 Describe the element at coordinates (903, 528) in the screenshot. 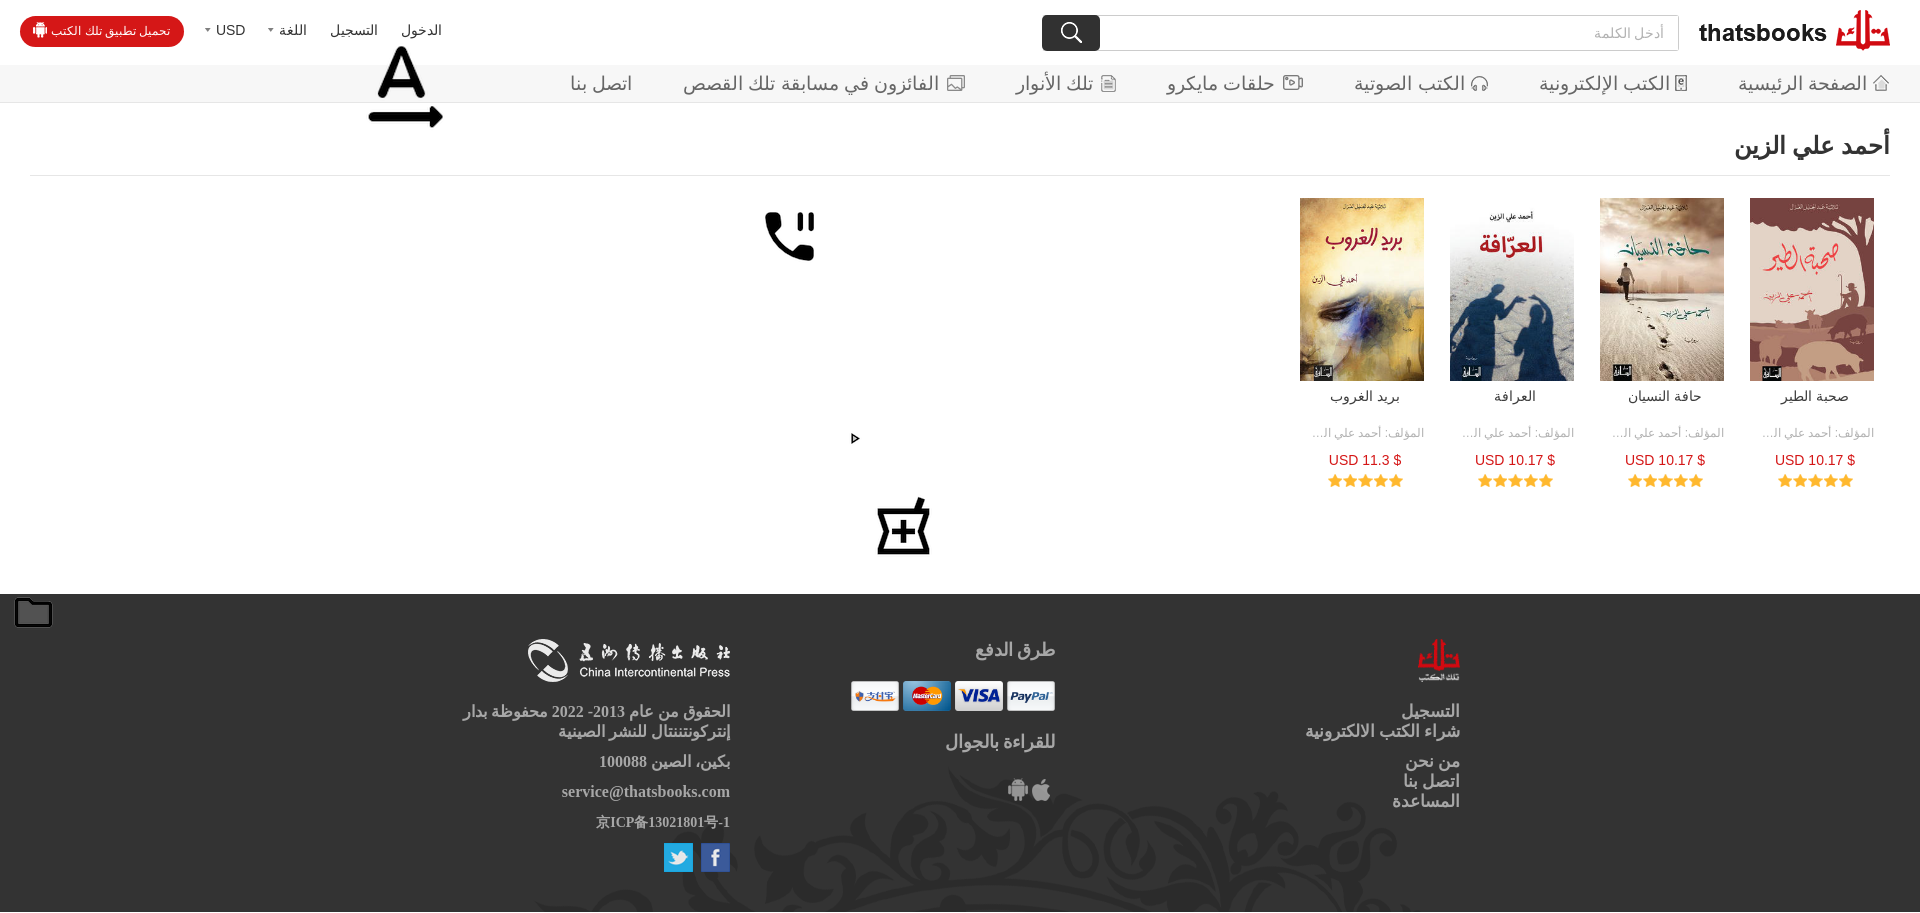

I see `find nearby pharmacies` at that location.